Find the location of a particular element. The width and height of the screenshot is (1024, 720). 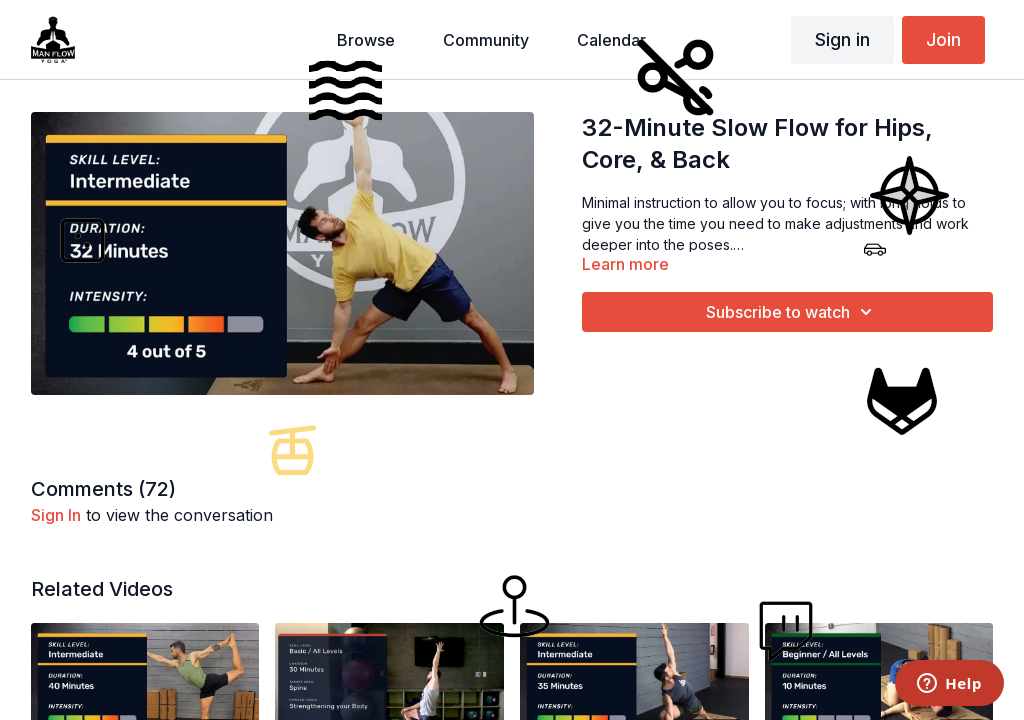

navigate or view map orientation is located at coordinates (909, 195).